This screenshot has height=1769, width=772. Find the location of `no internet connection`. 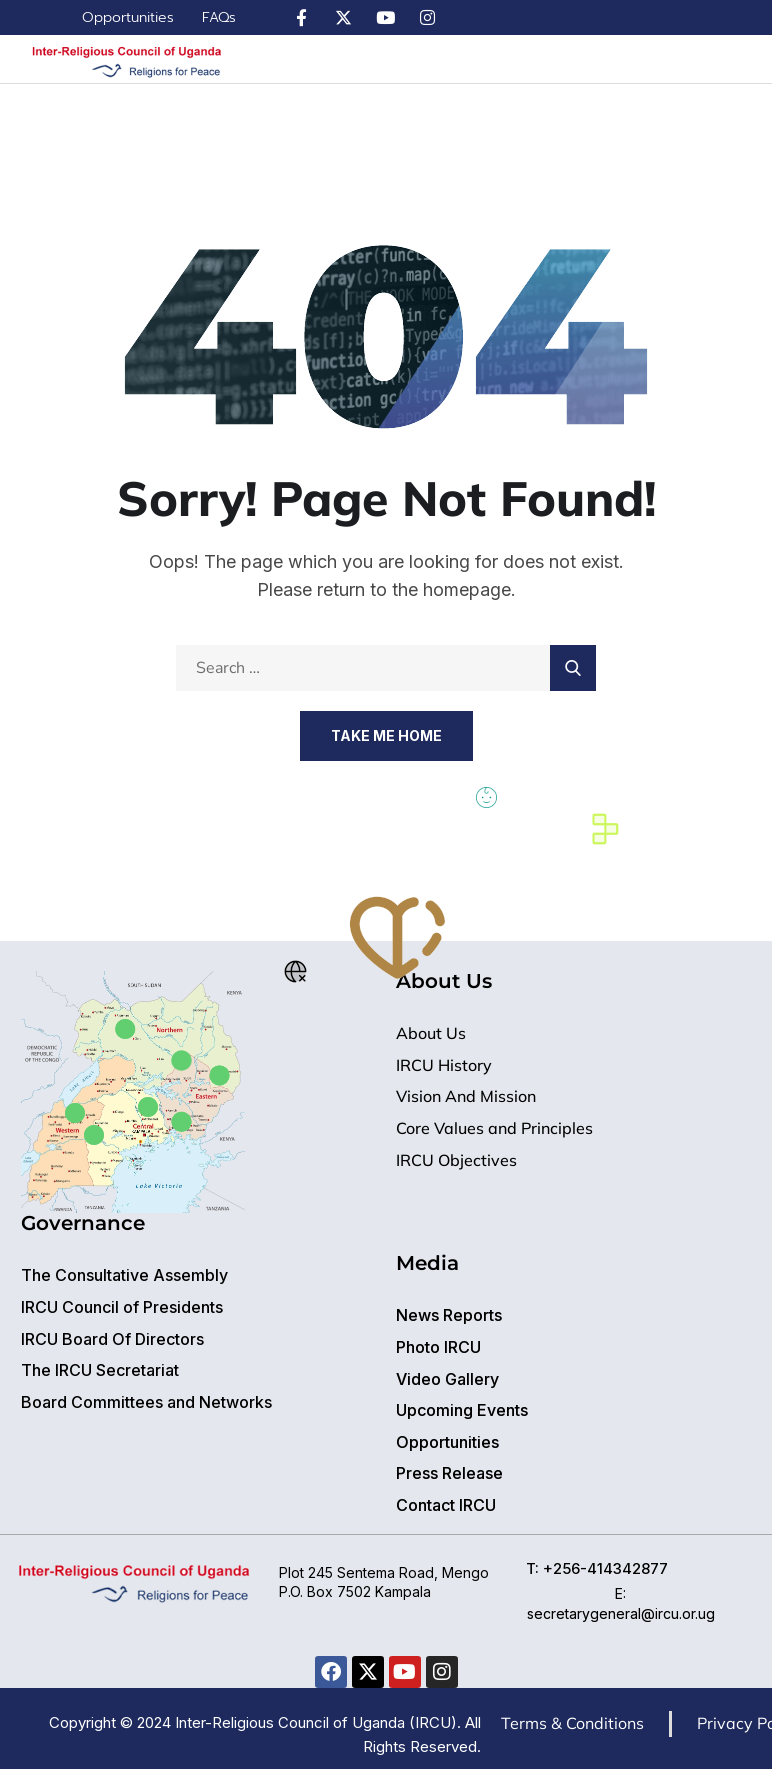

no internet connection is located at coordinates (295, 971).